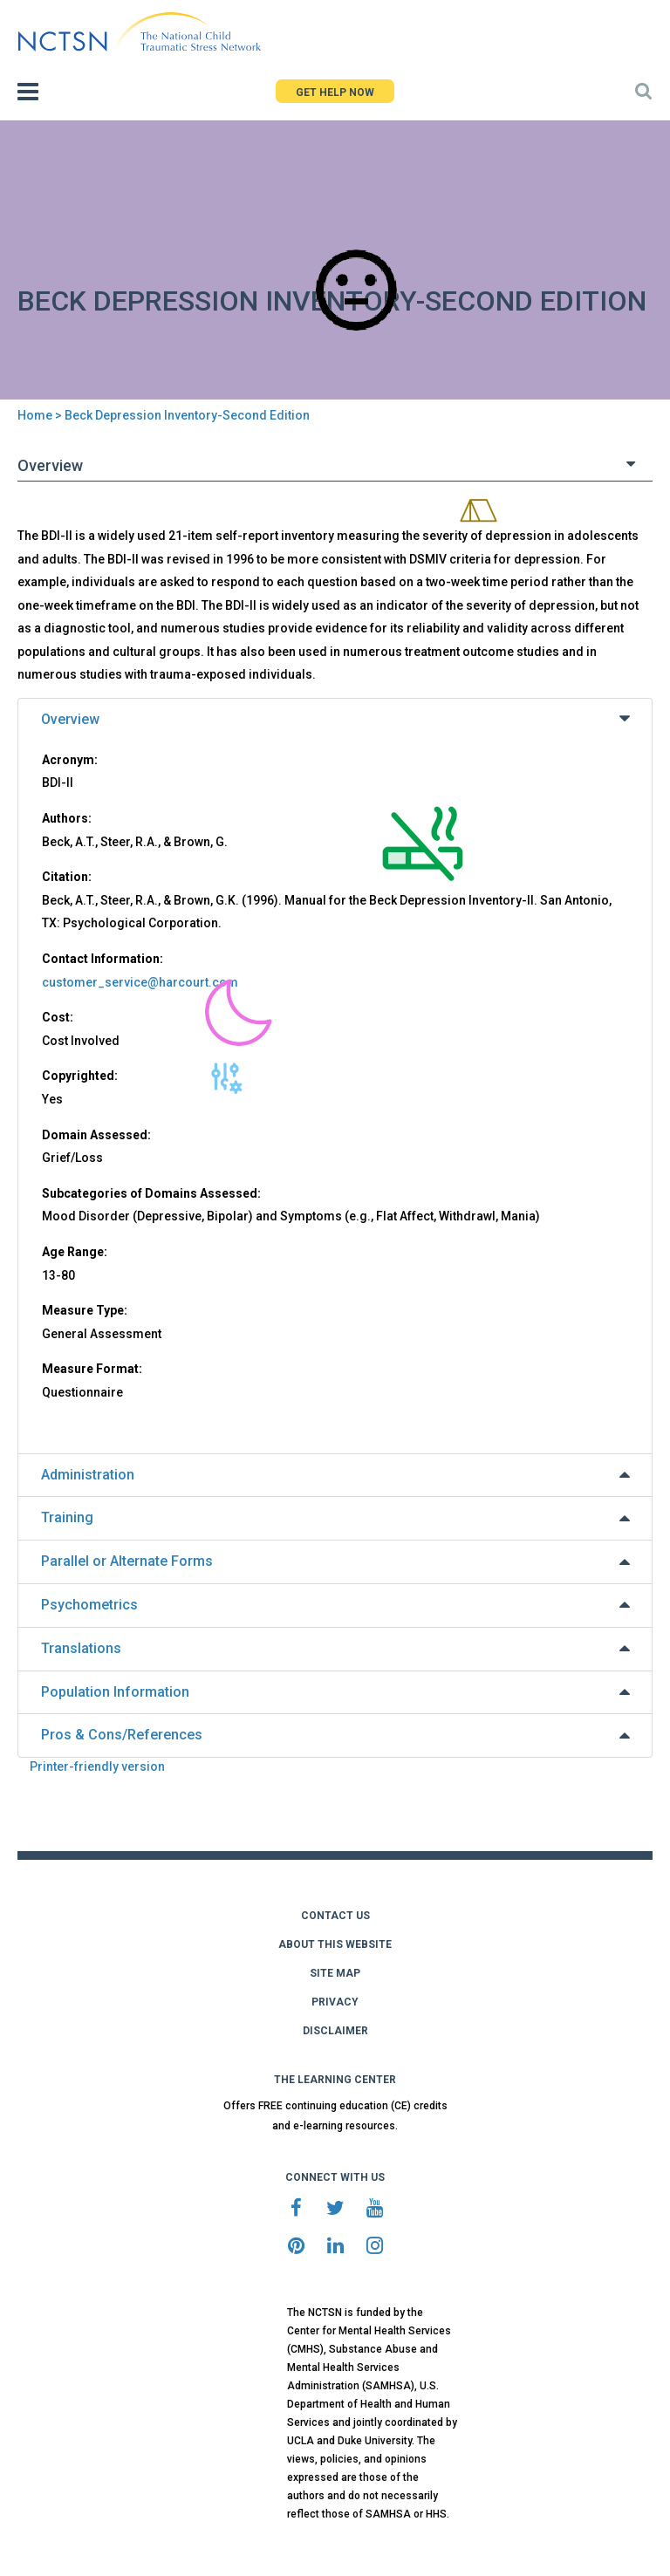 The image size is (670, 2576). Describe the element at coordinates (356, 290) in the screenshot. I see `indicates neutral feedback or rating` at that location.